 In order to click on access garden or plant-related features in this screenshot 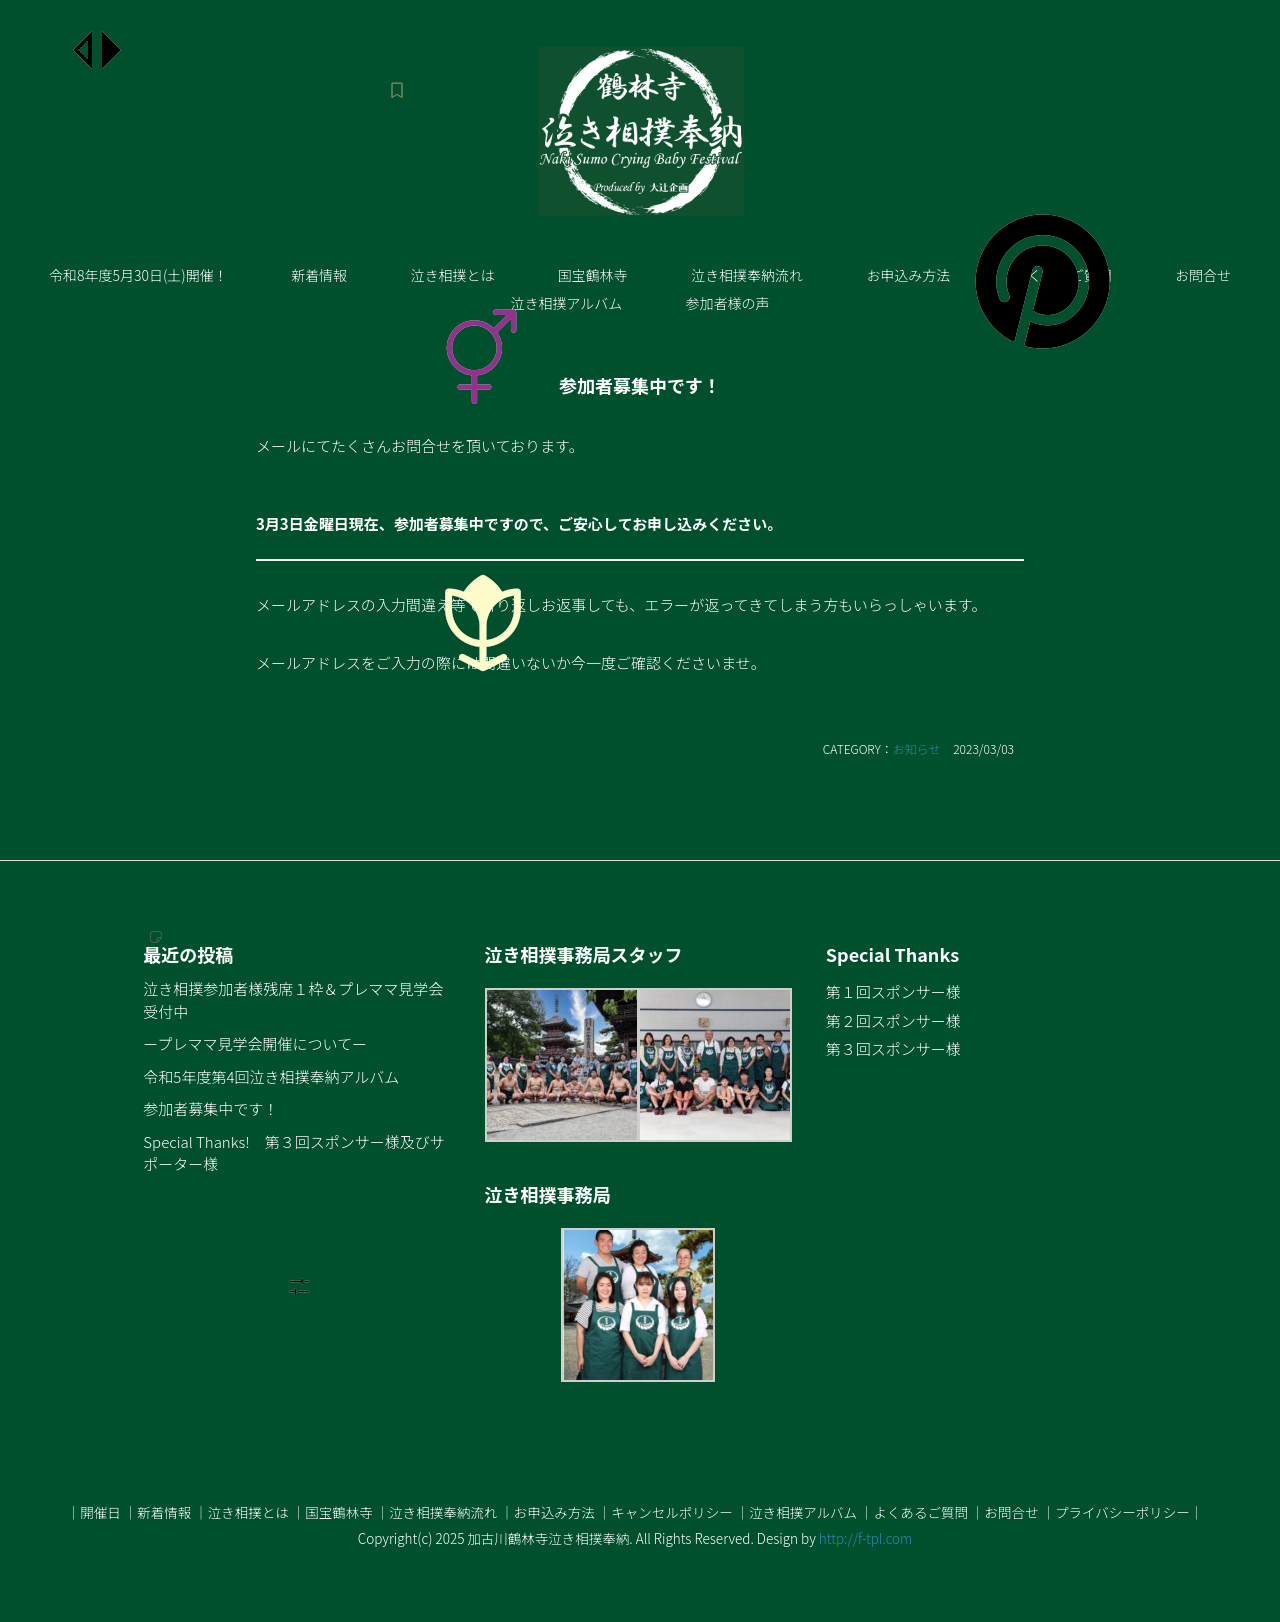, I will do `click(483, 623)`.